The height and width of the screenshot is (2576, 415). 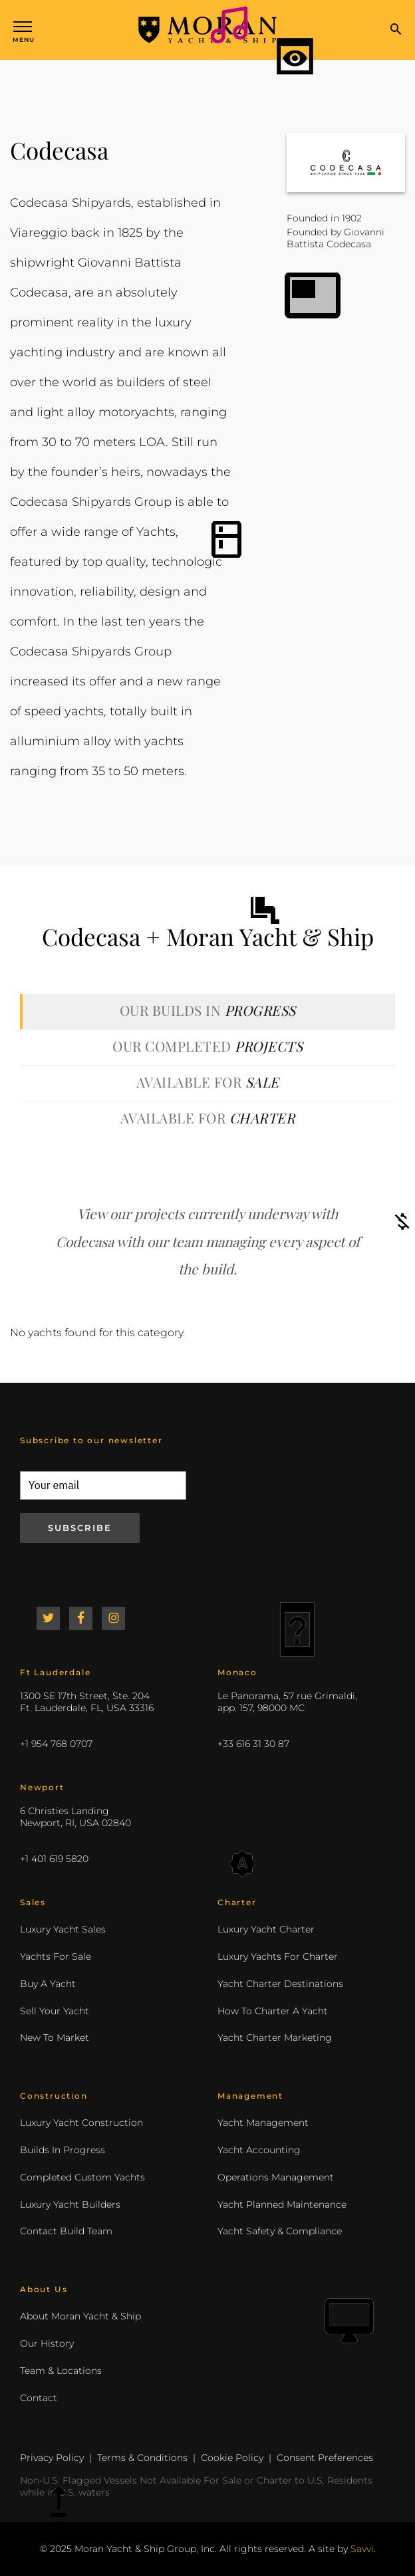 I want to click on access music library or player, so click(x=229, y=25).